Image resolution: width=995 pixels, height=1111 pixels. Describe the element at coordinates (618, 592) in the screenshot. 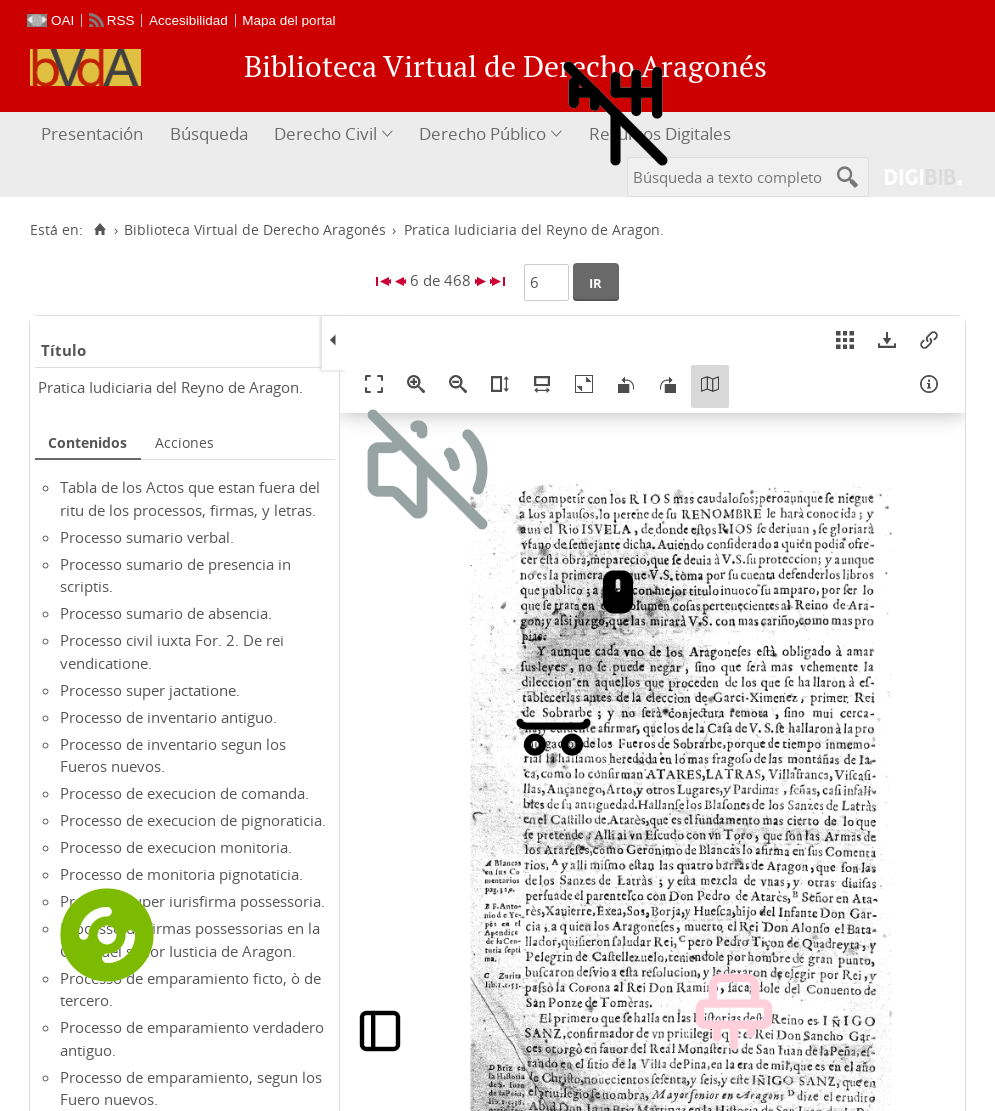

I see `adjust mouse or pointer settings` at that location.